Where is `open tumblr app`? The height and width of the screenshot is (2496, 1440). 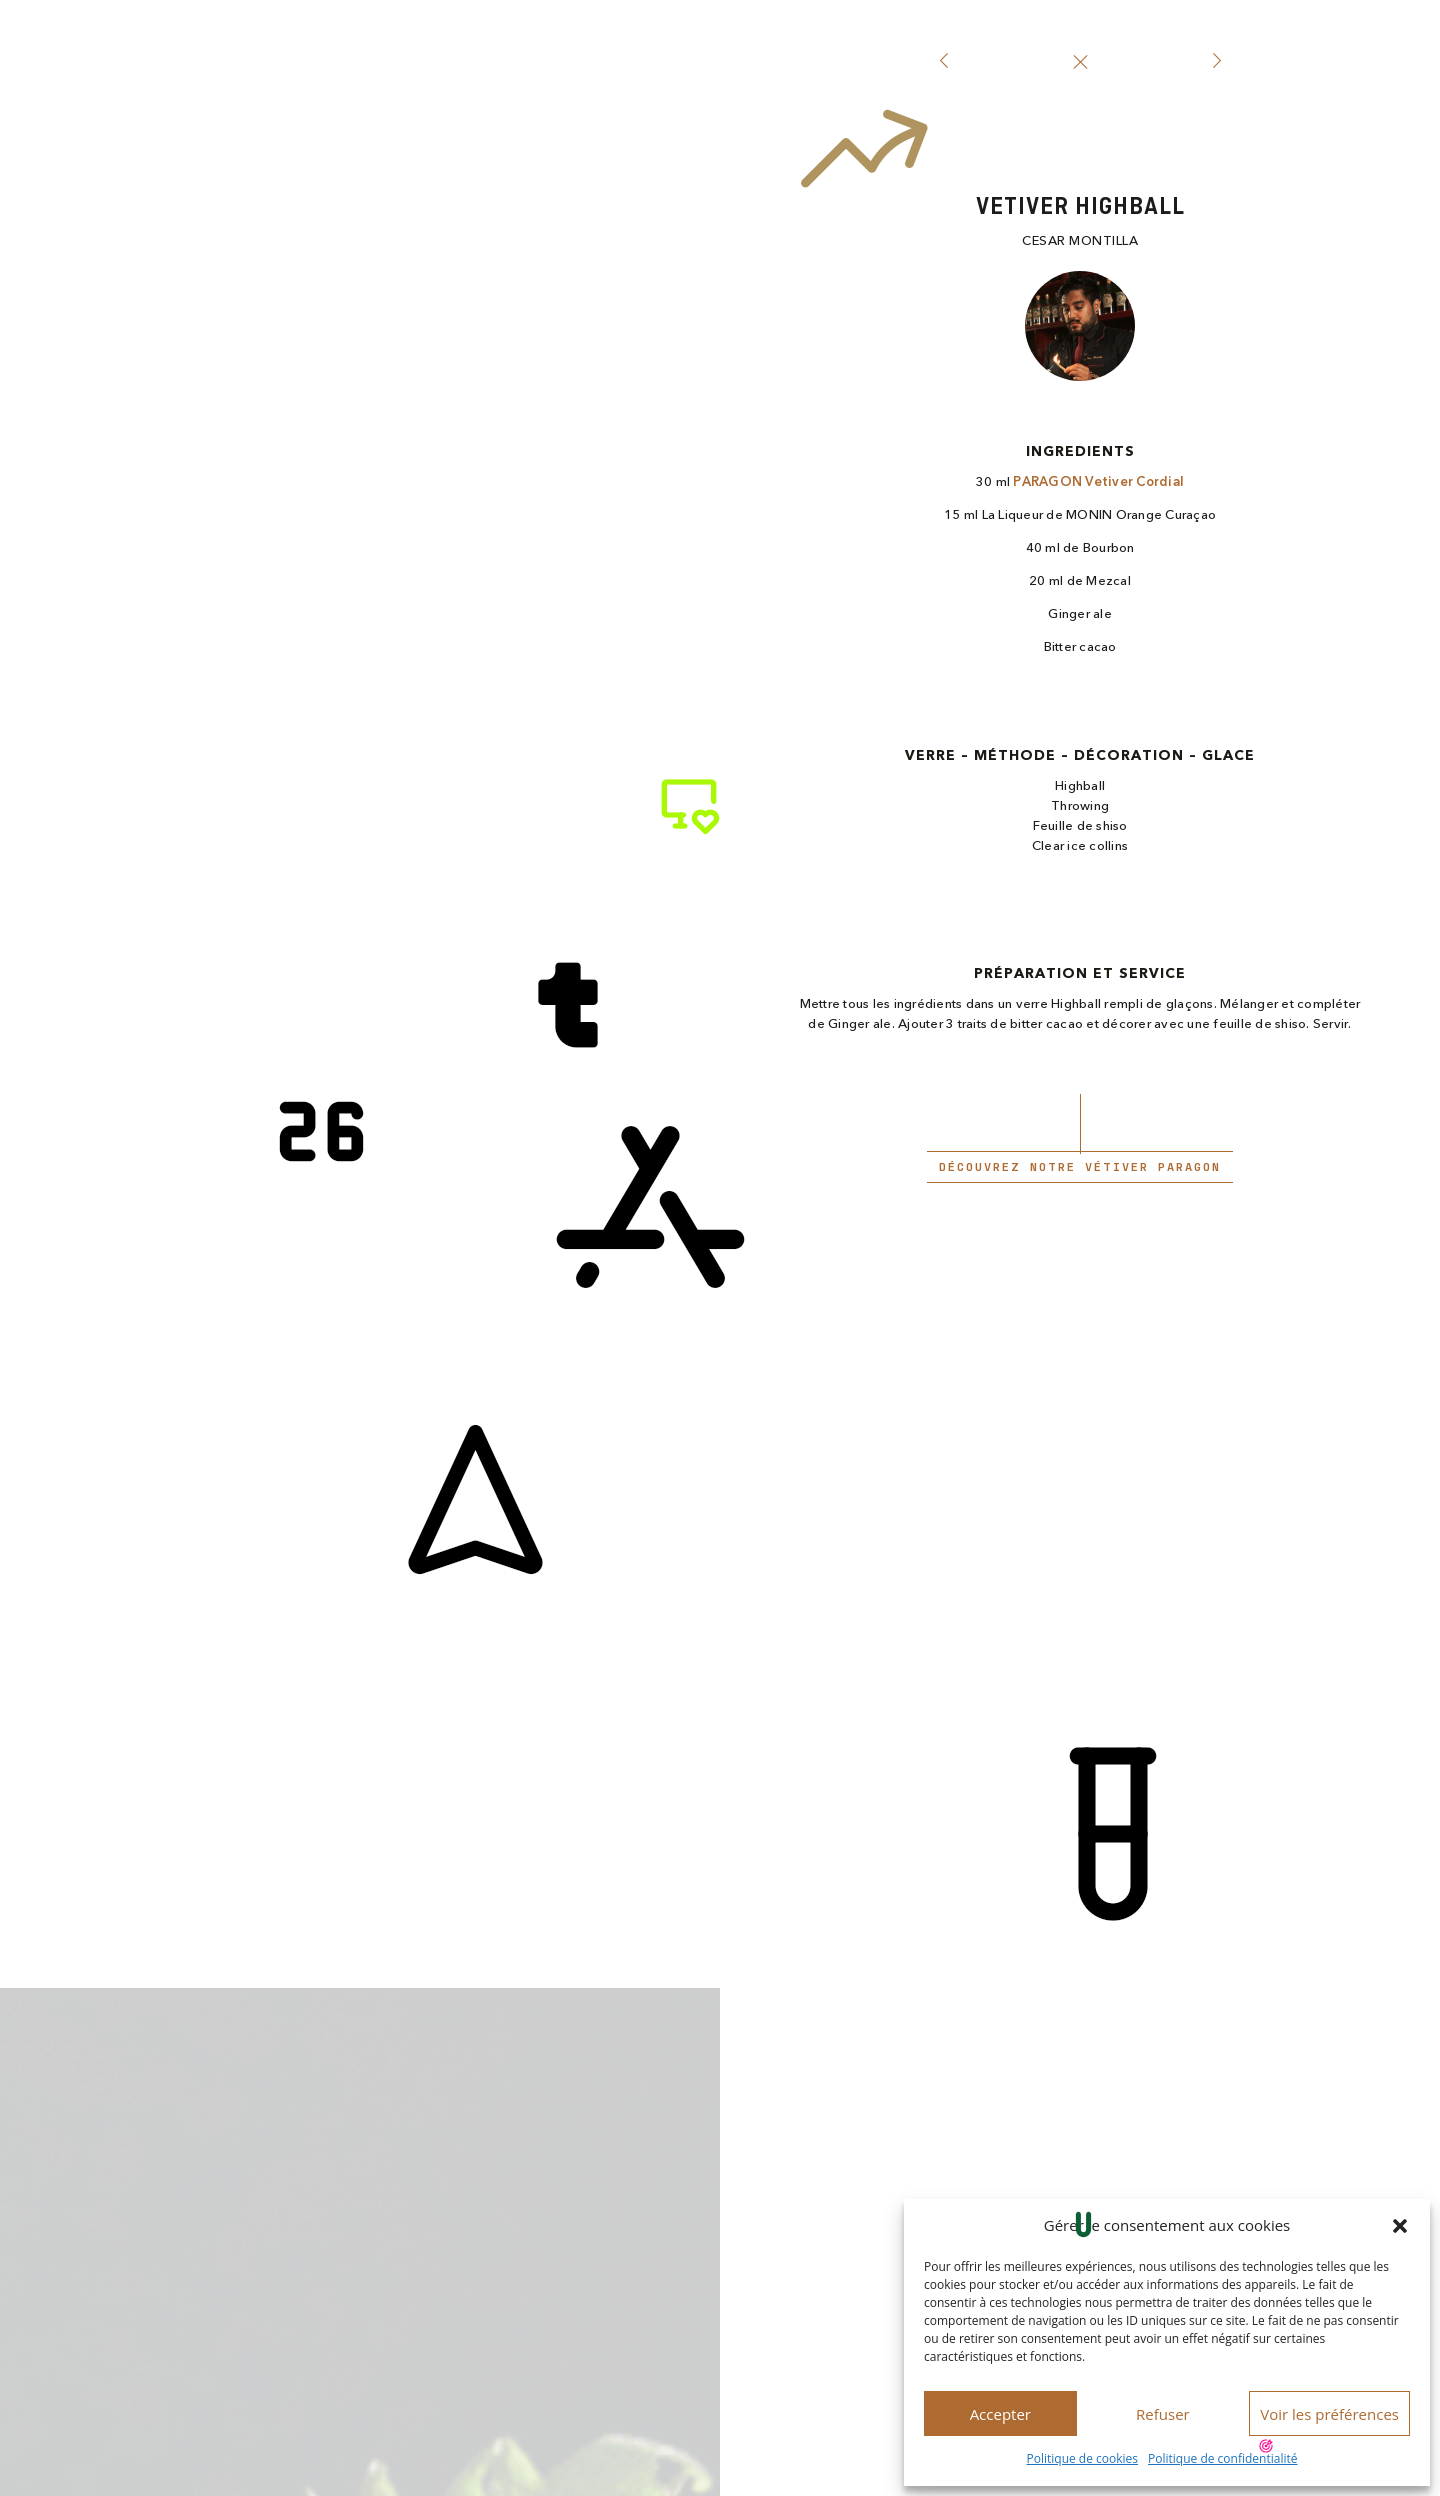
open tumblr app is located at coordinates (568, 1005).